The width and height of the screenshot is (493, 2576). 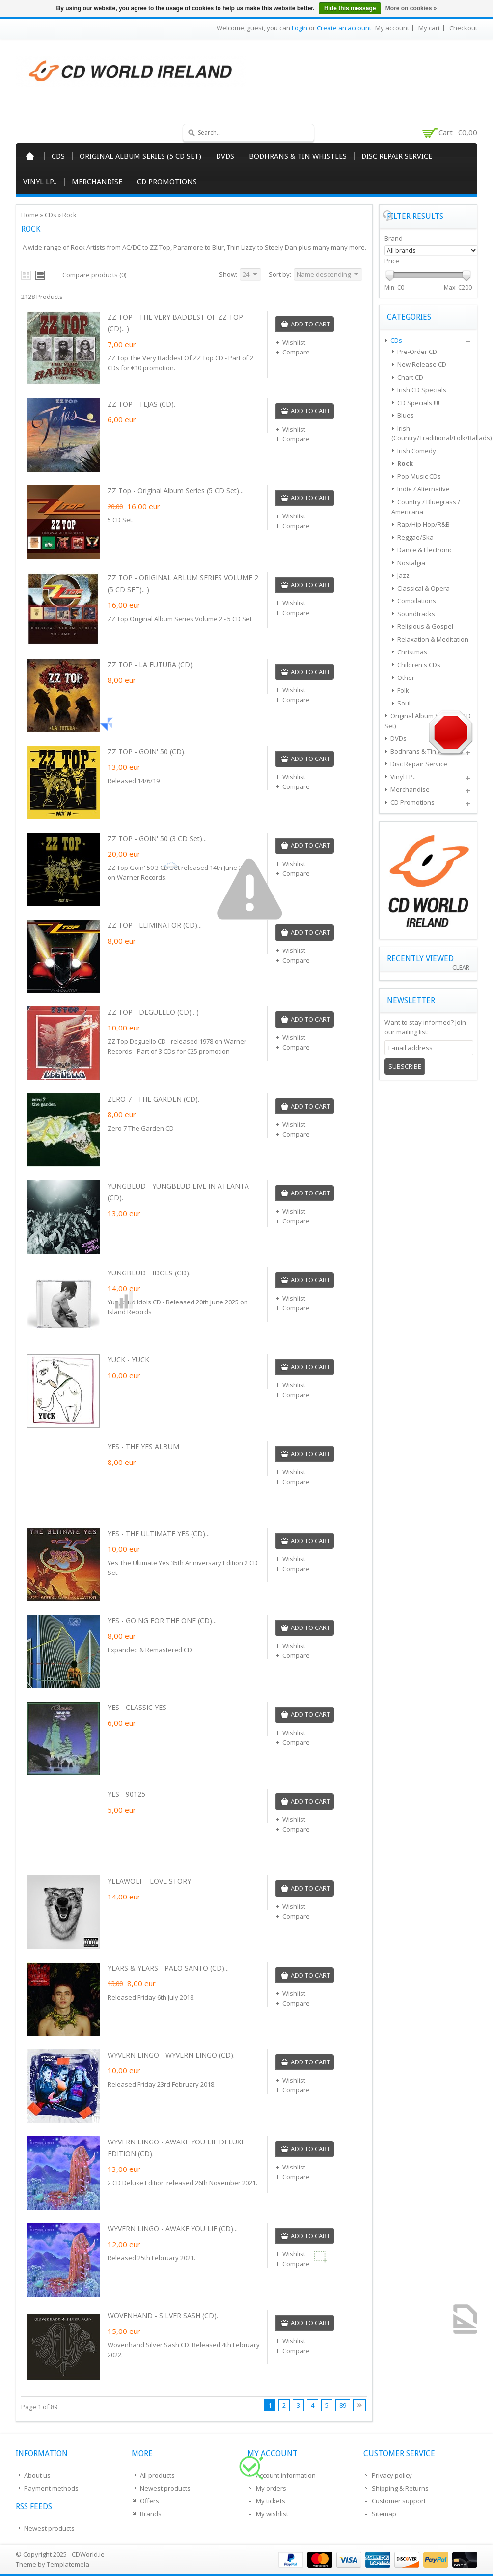 I want to click on indicates good cellular signal strength, so click(x=124, y=1300).